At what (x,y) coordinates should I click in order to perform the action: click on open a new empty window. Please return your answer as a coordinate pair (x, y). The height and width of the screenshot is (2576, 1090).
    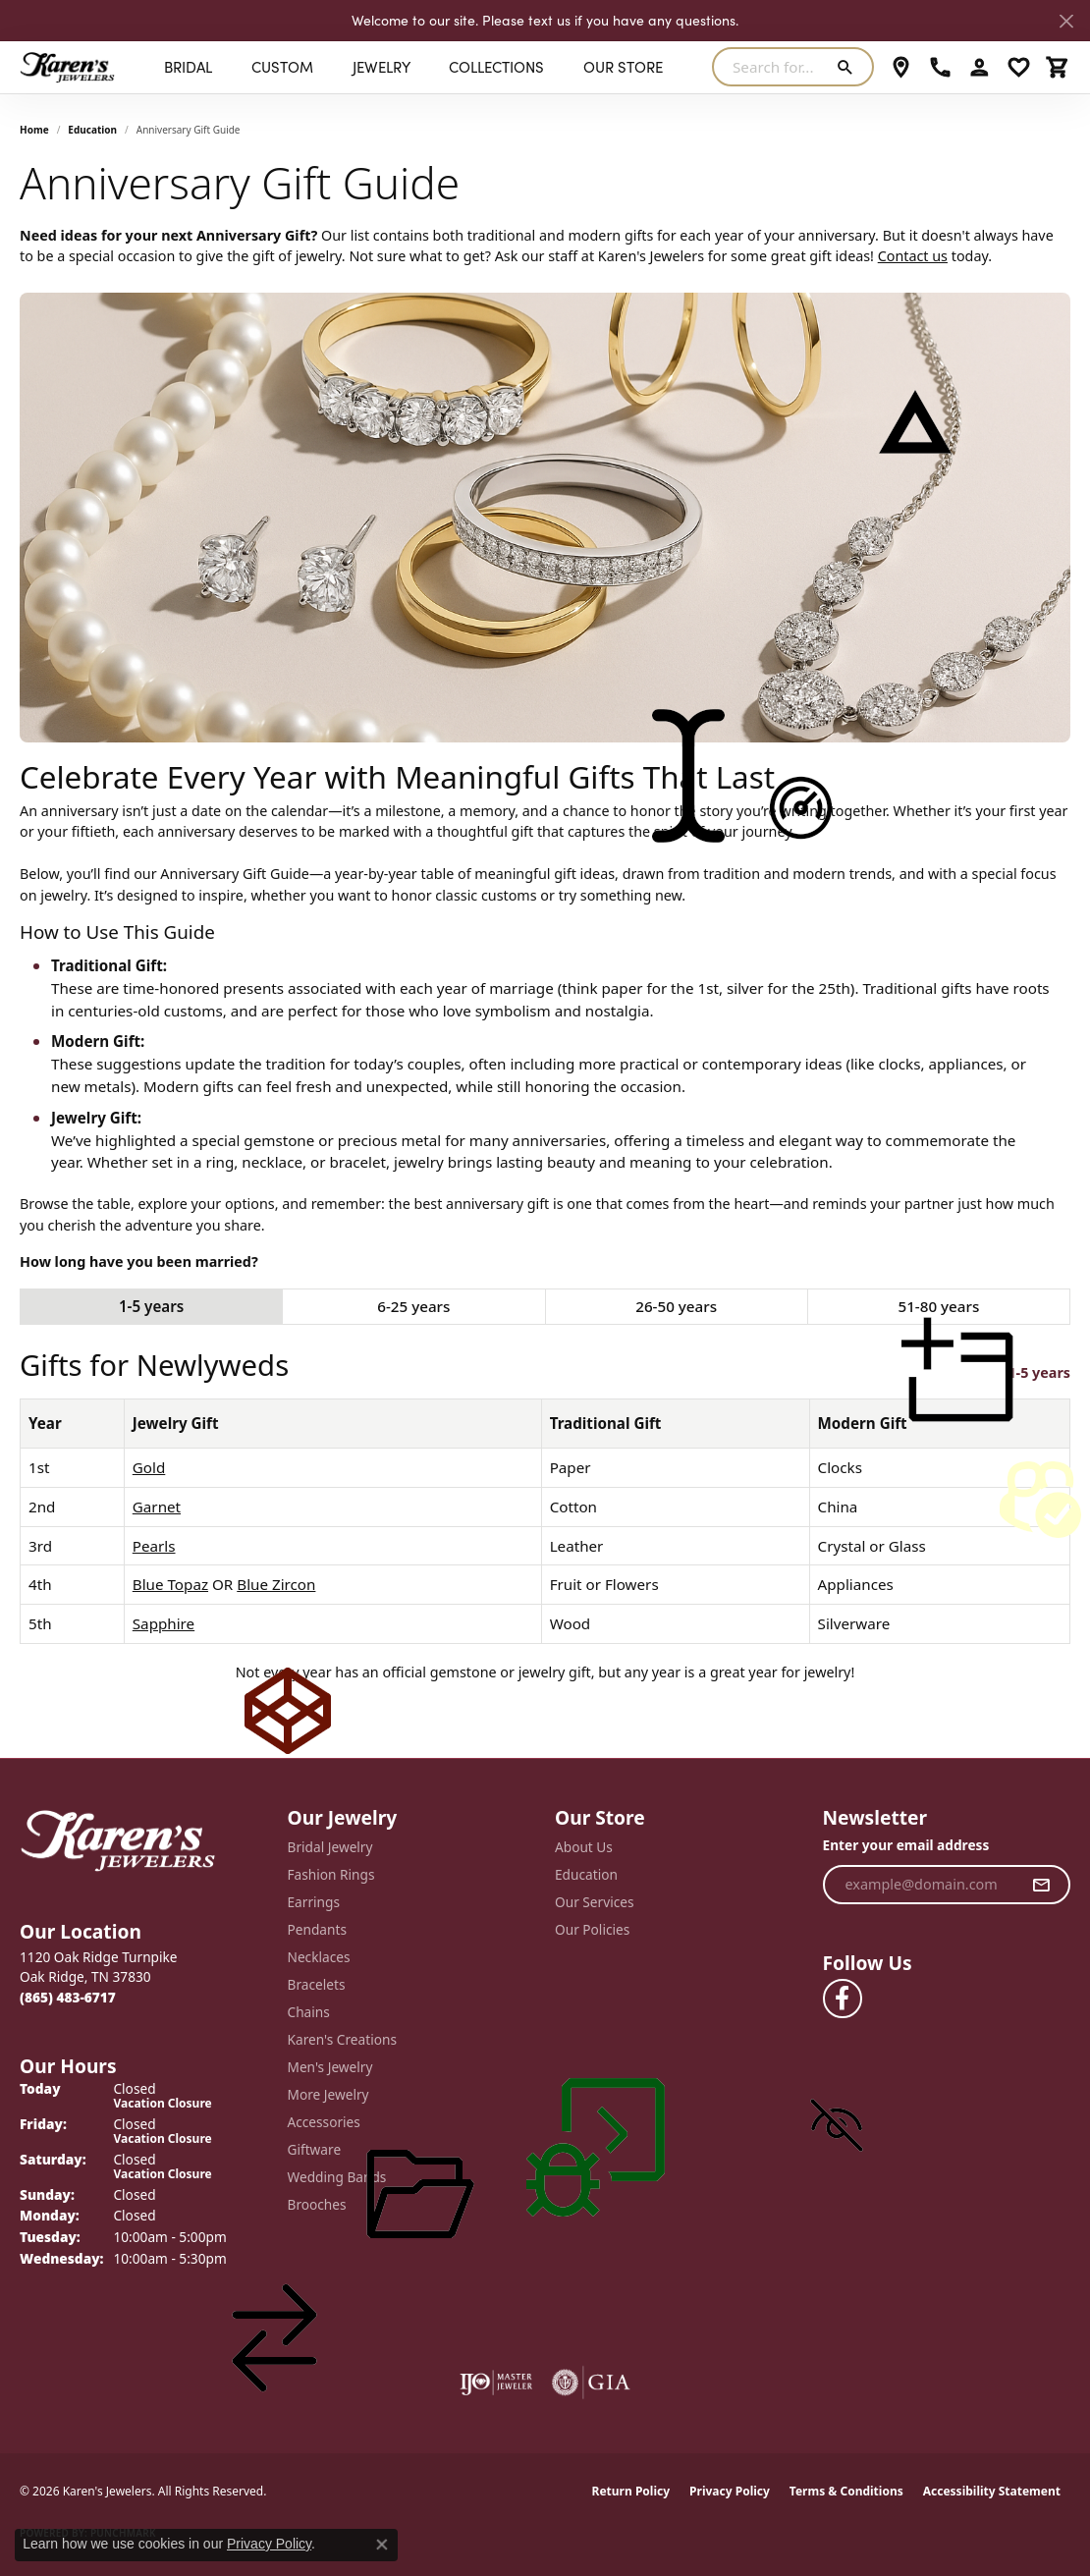
    Looking at the image, I should click on (960, 1369).